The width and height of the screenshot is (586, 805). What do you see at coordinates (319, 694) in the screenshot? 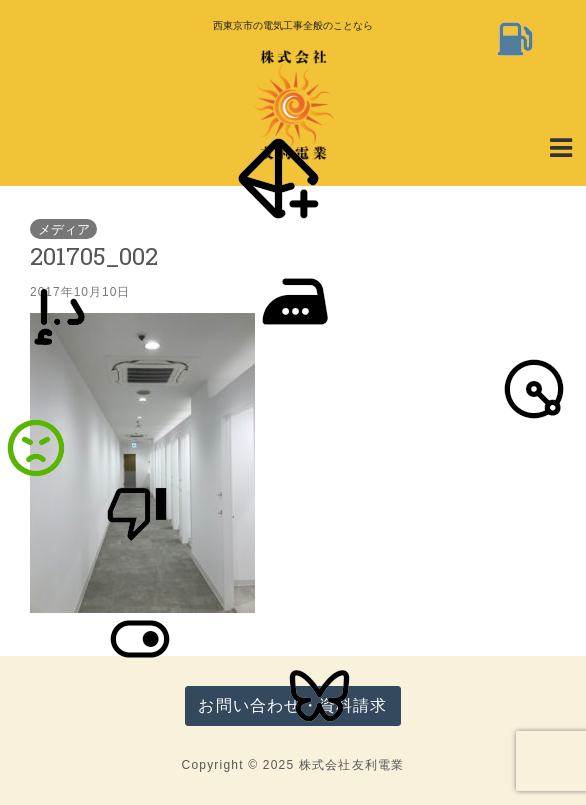
I see `open the Bluesky app` at bounding box center [319, 694].